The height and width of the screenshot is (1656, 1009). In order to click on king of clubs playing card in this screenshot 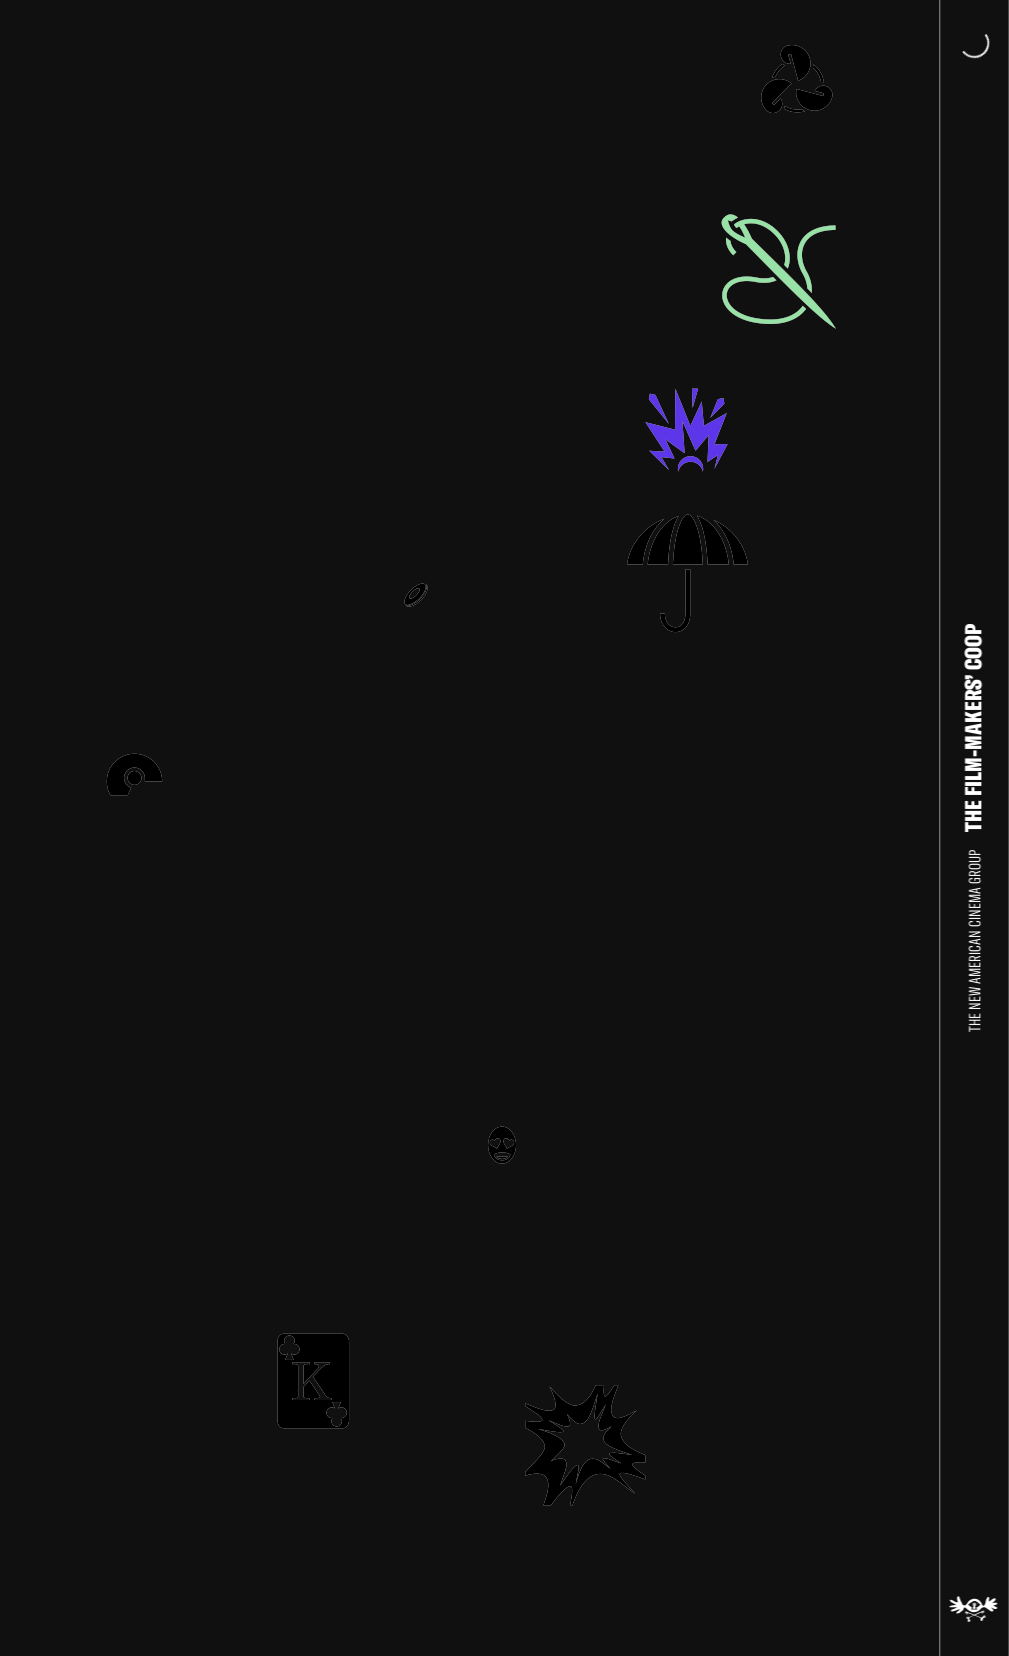, I will do `click(313, 1381)`.